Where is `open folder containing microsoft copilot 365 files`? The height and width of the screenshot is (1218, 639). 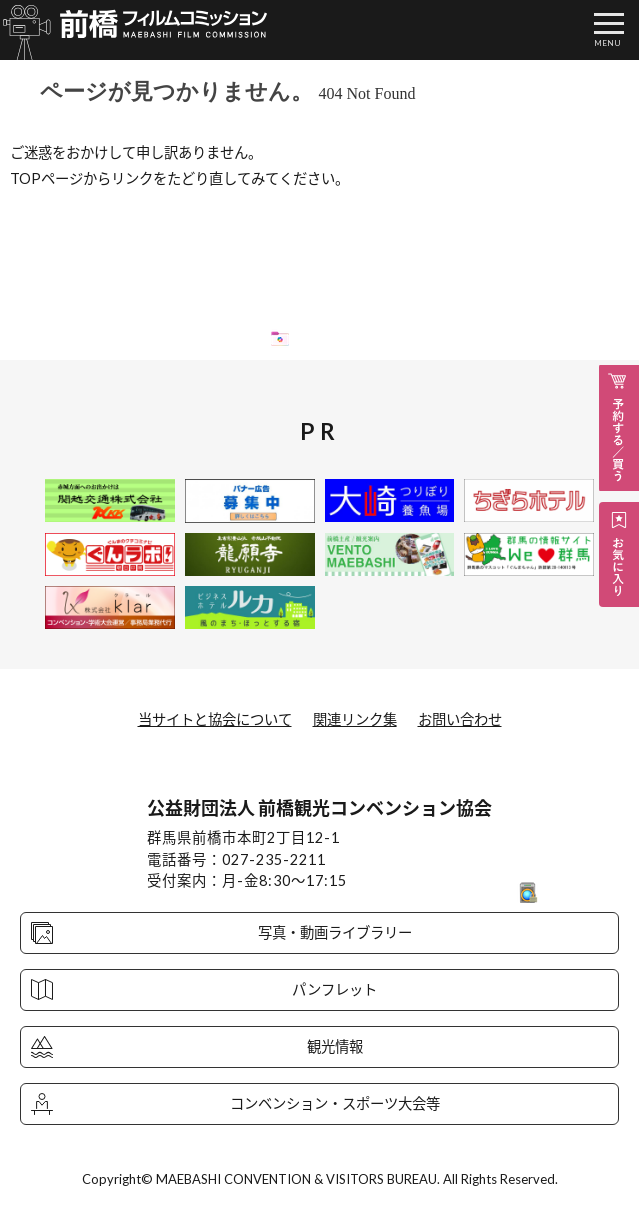 open folder containing microsoft copilot 365 files is located at coordinates (280, 339).